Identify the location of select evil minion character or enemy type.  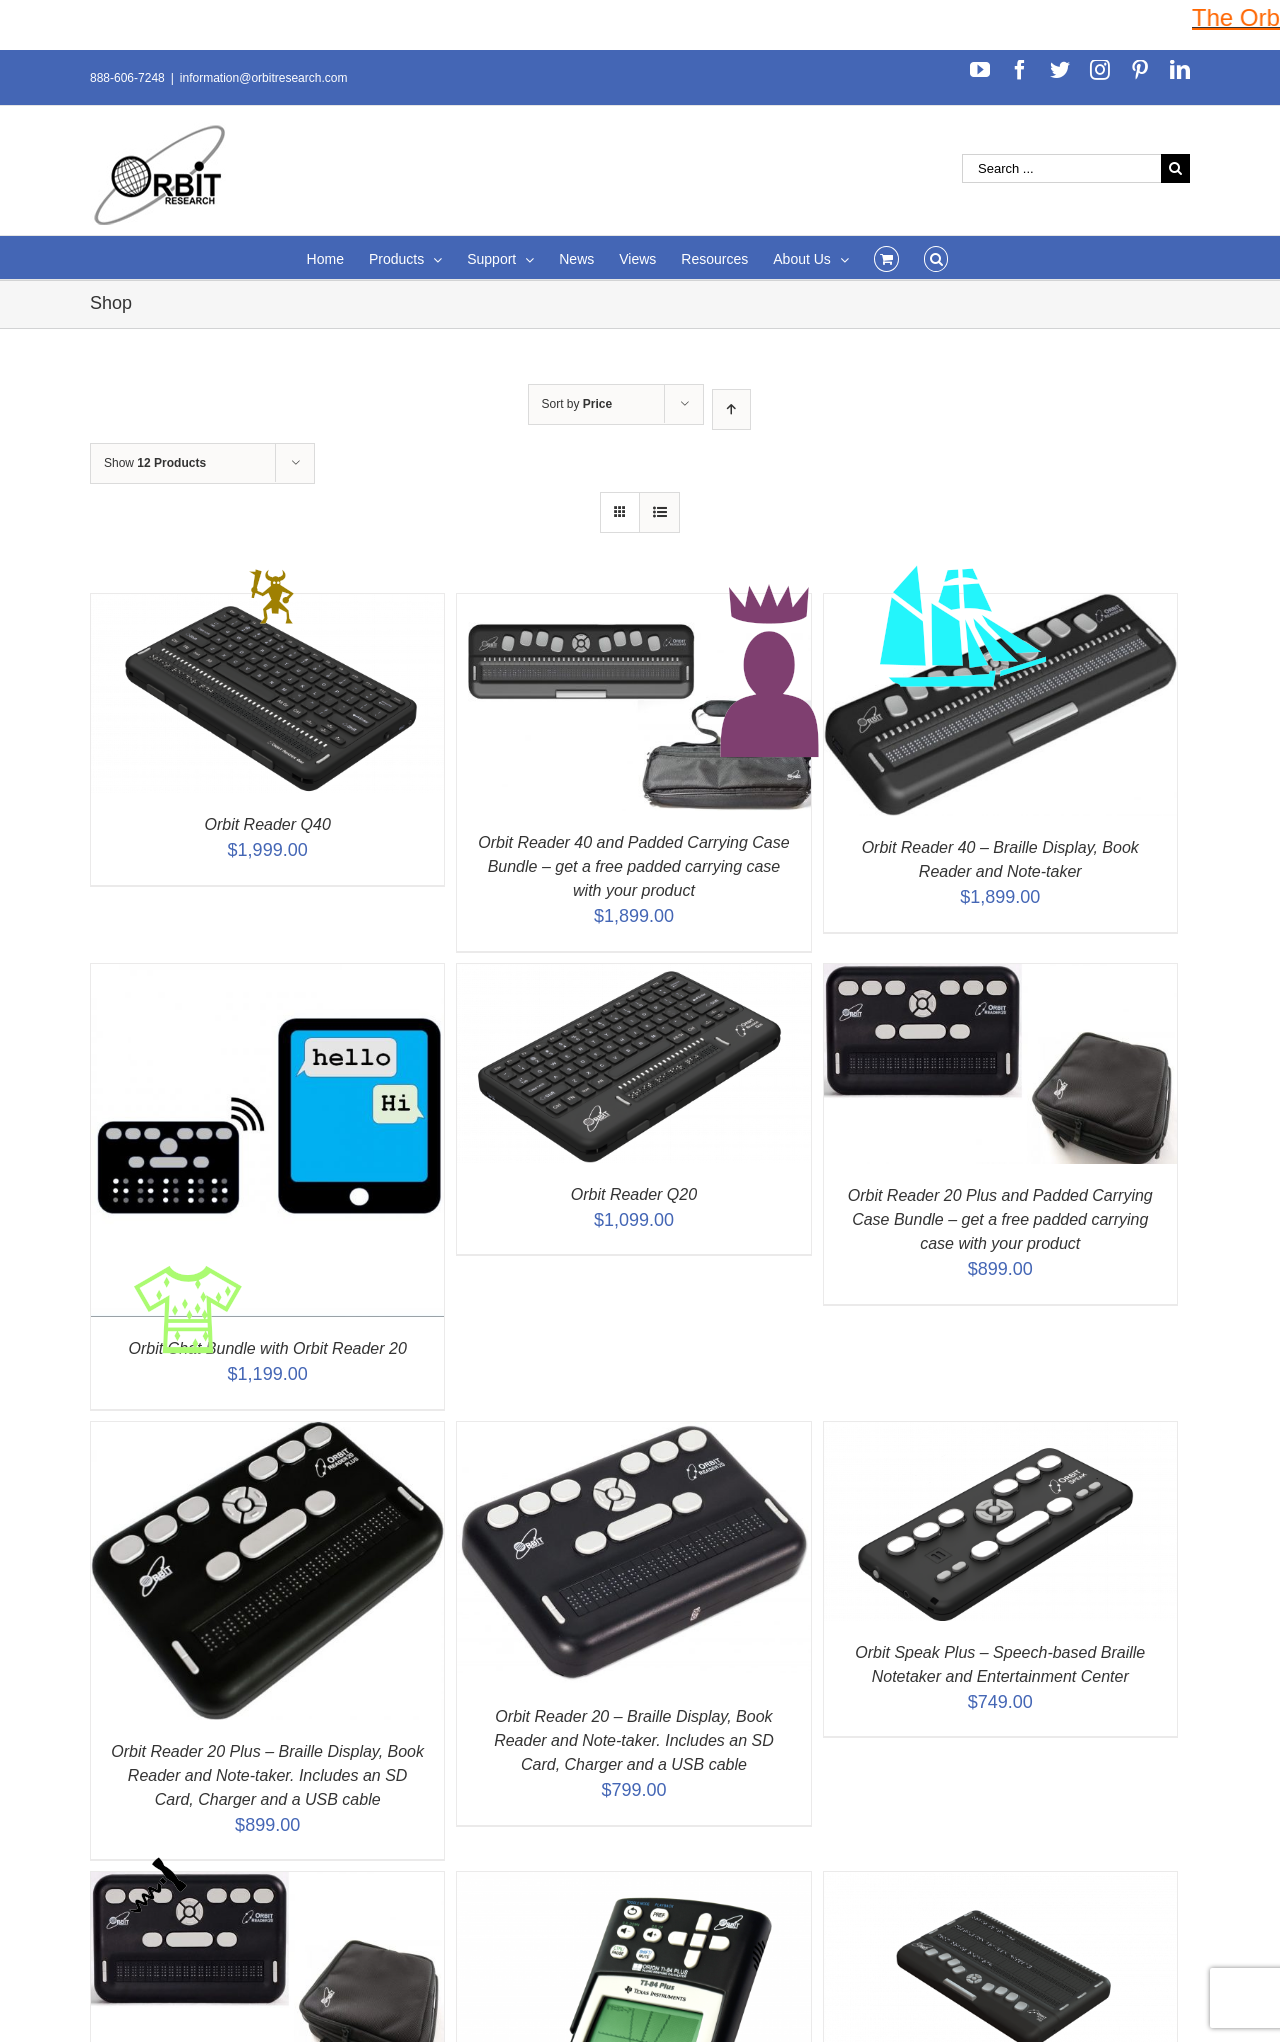
(271, 596).